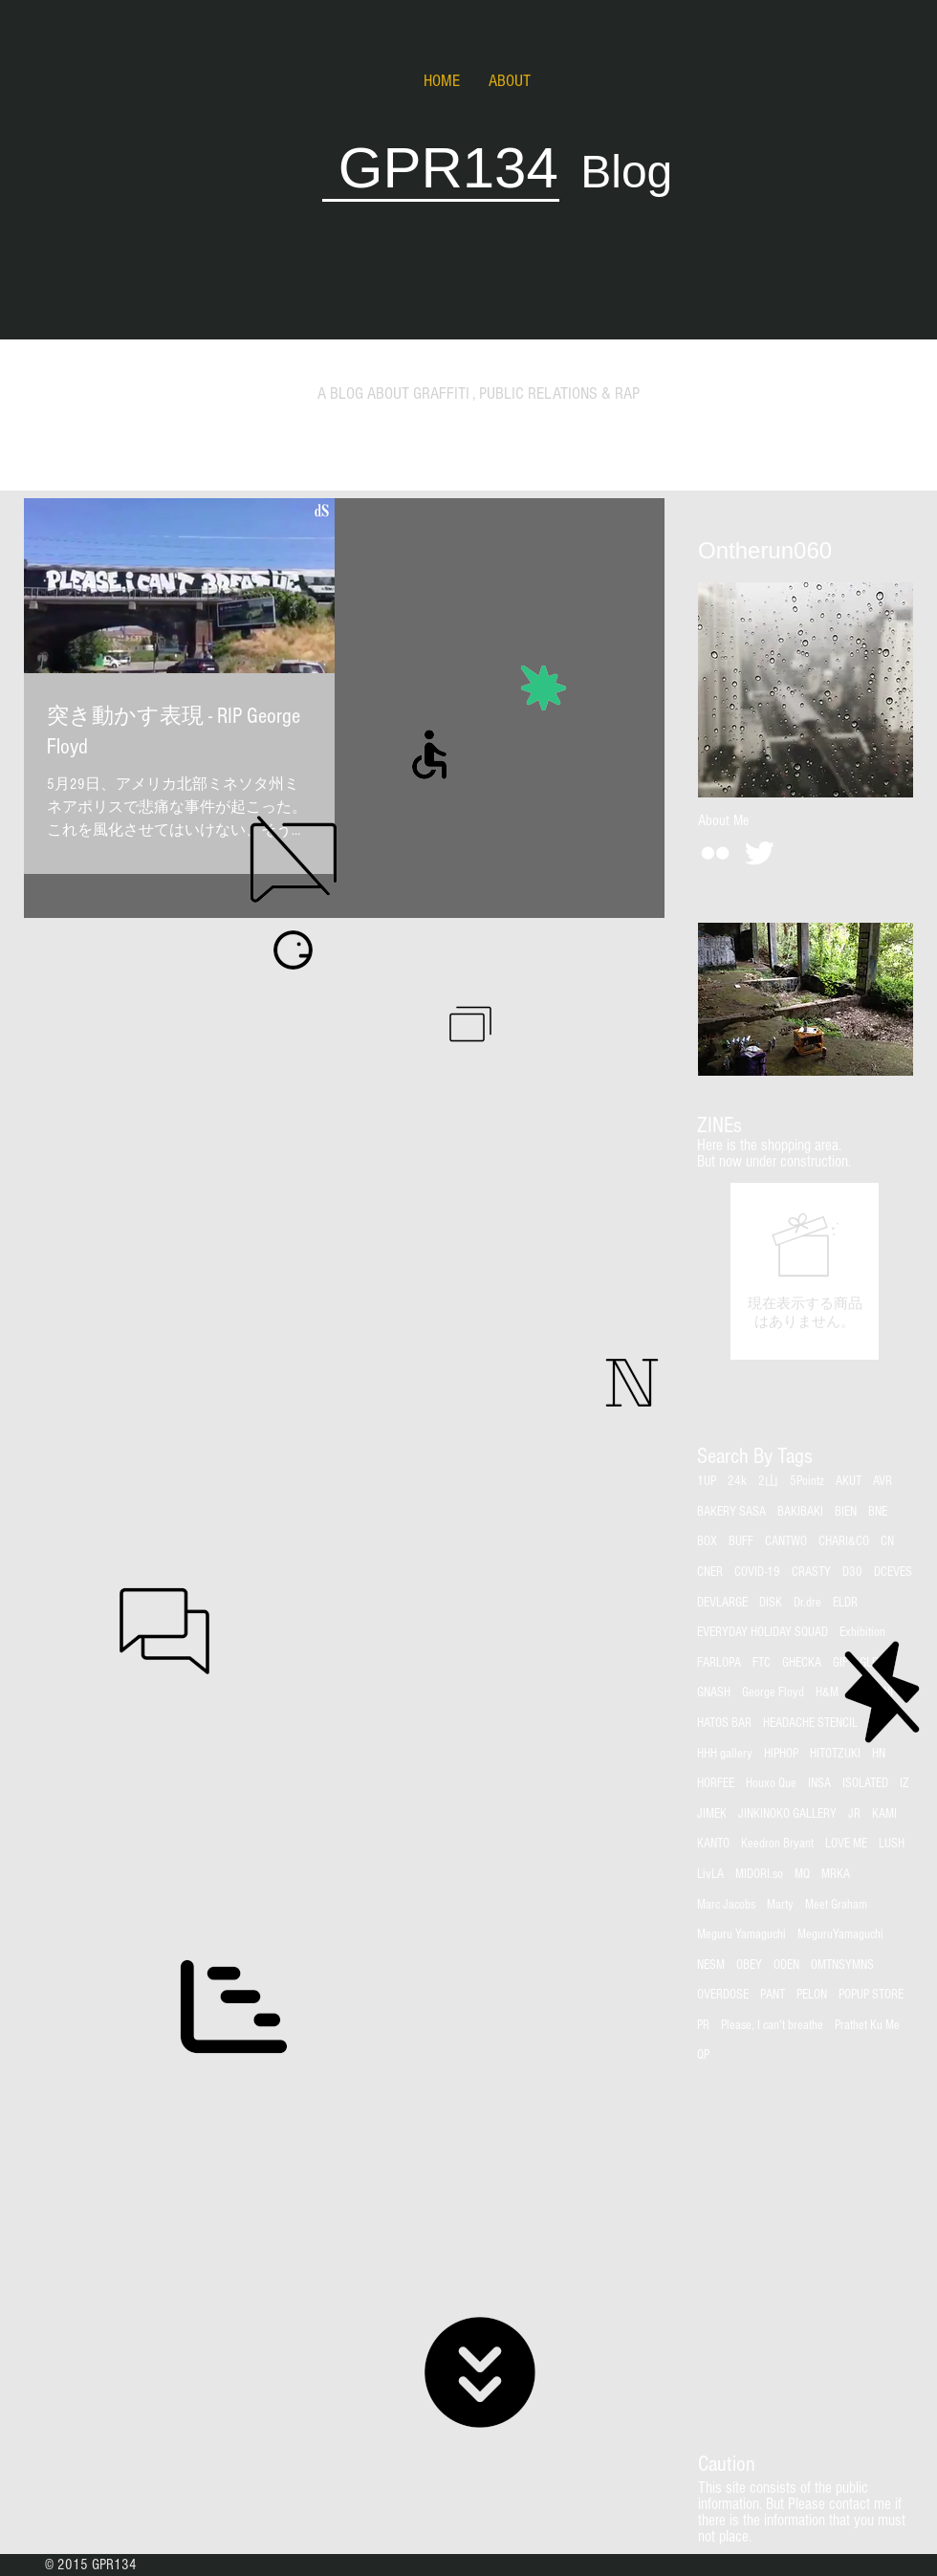 The height and width of the screenshot is (2576, 937). I want to click on indicates wheelchair accessibility, so click(429, 754).